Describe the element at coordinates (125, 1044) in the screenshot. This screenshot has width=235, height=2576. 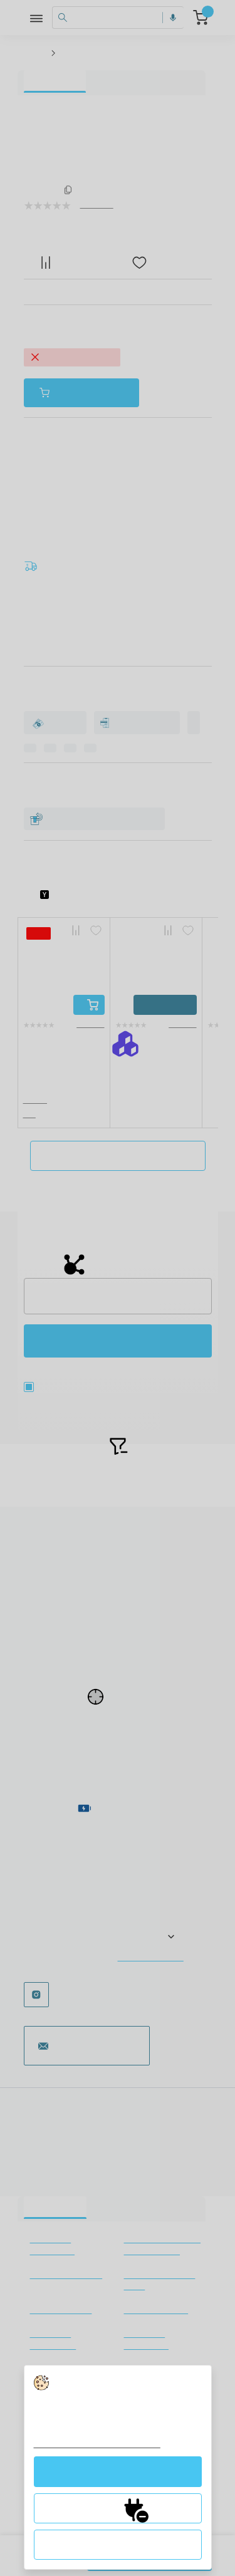
I see `view 3D objects or models` at that location.